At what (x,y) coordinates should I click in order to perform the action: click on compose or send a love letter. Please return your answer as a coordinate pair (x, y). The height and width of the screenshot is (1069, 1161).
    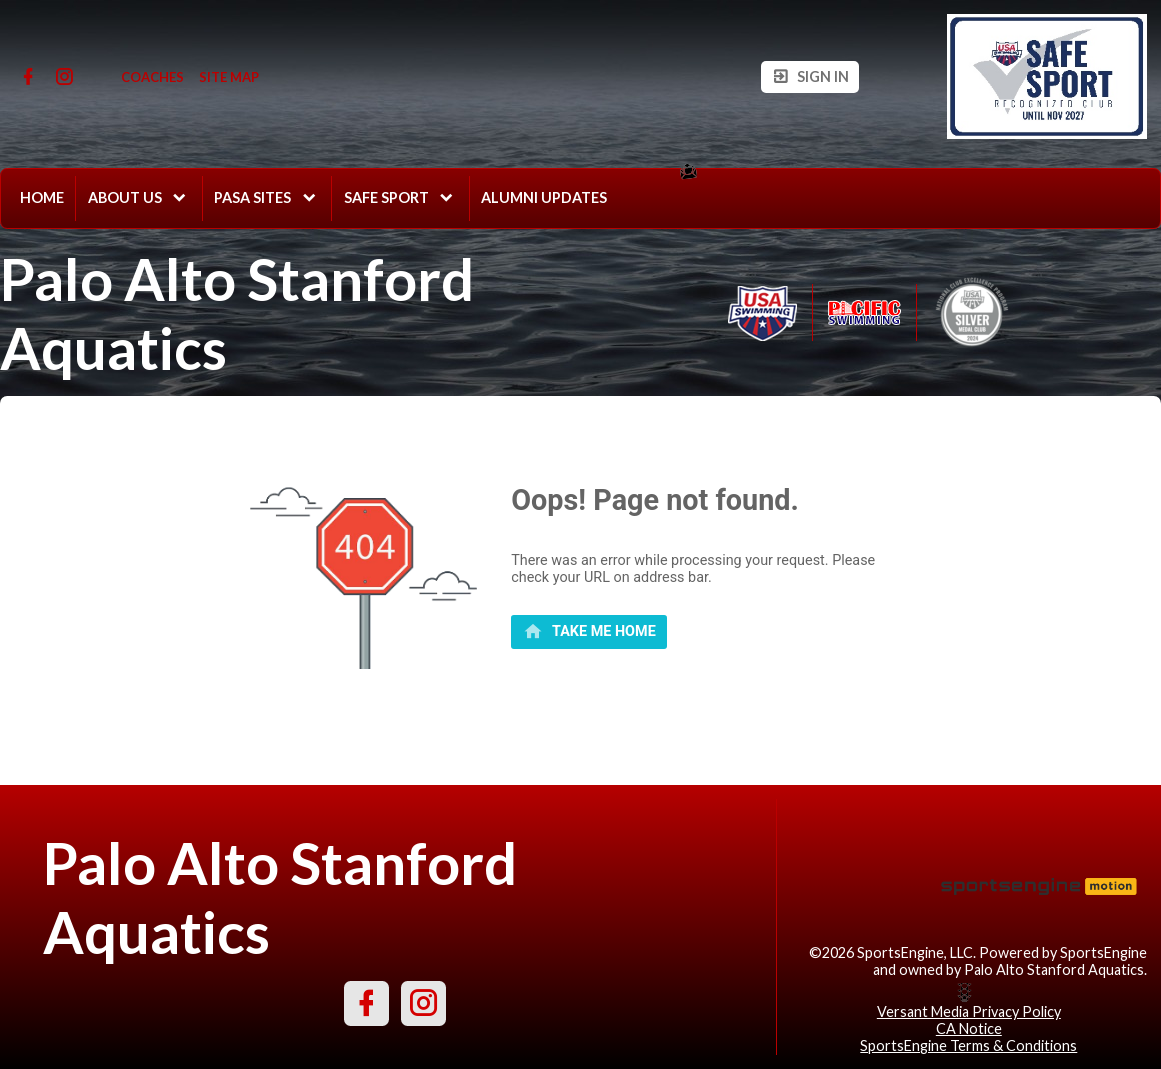
    Looking at the image, I should click on (688, 171).